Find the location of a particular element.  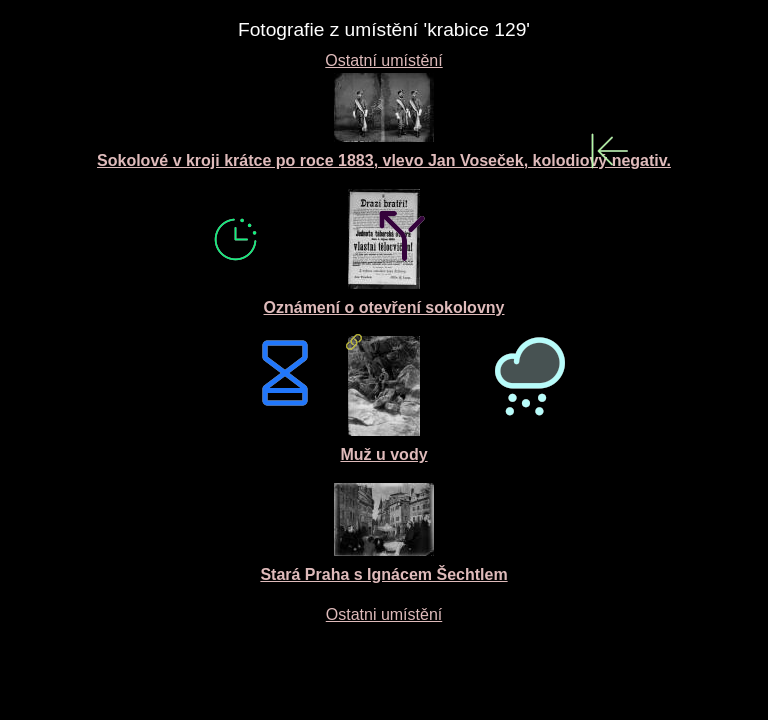

indicates snowy weather conditions is located at coordinates (530, 375).